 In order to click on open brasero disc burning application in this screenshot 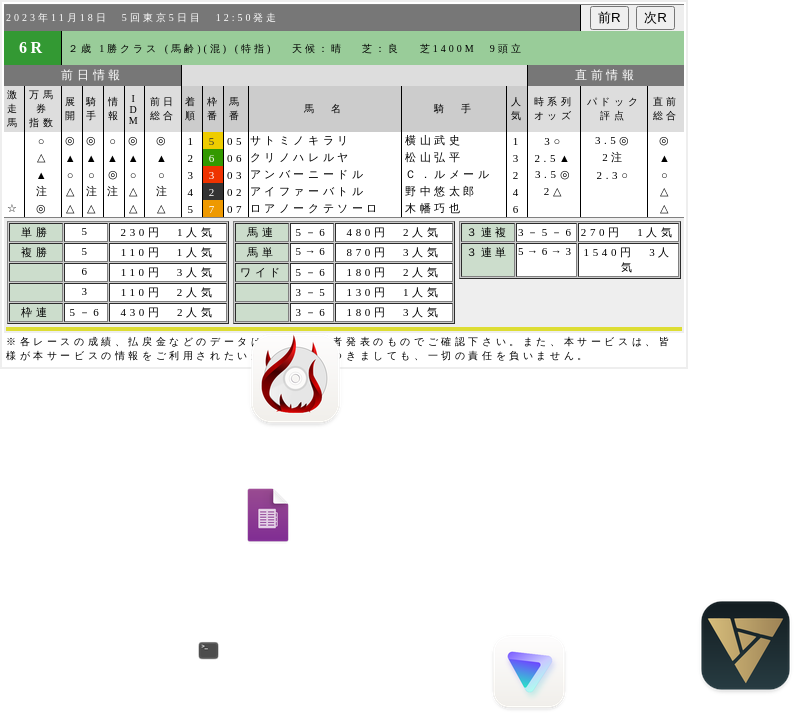, I will do `click(295, 378)`.